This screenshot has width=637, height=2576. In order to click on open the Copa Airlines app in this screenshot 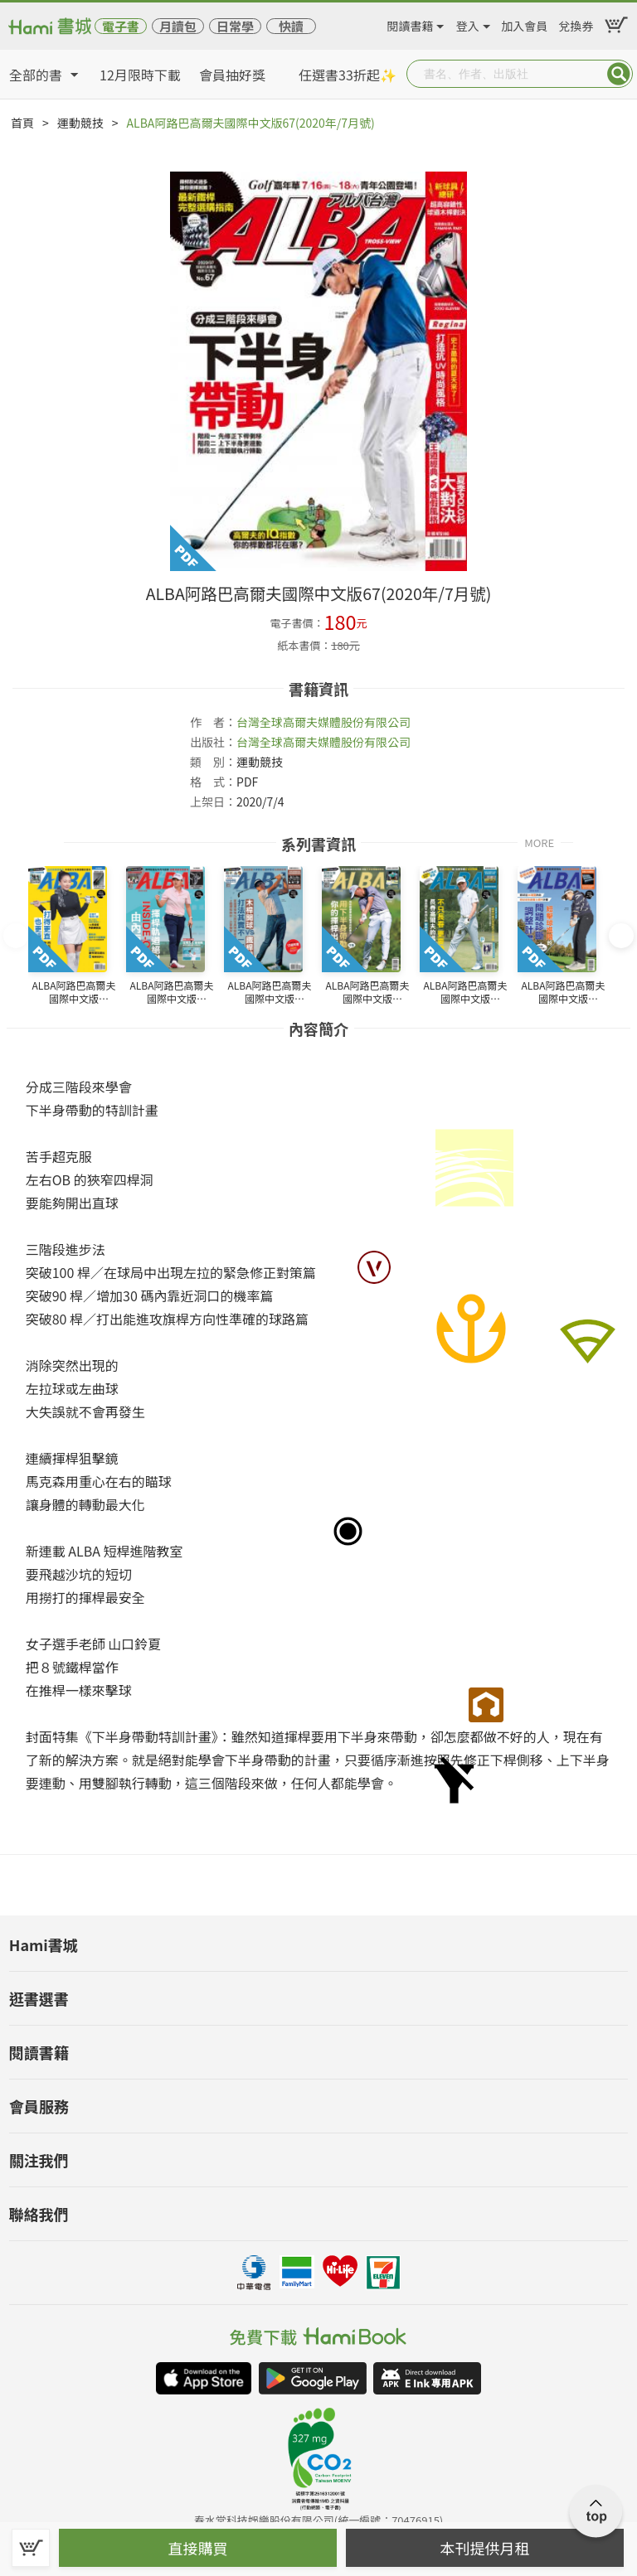, I will do `click(474, 1168)`.